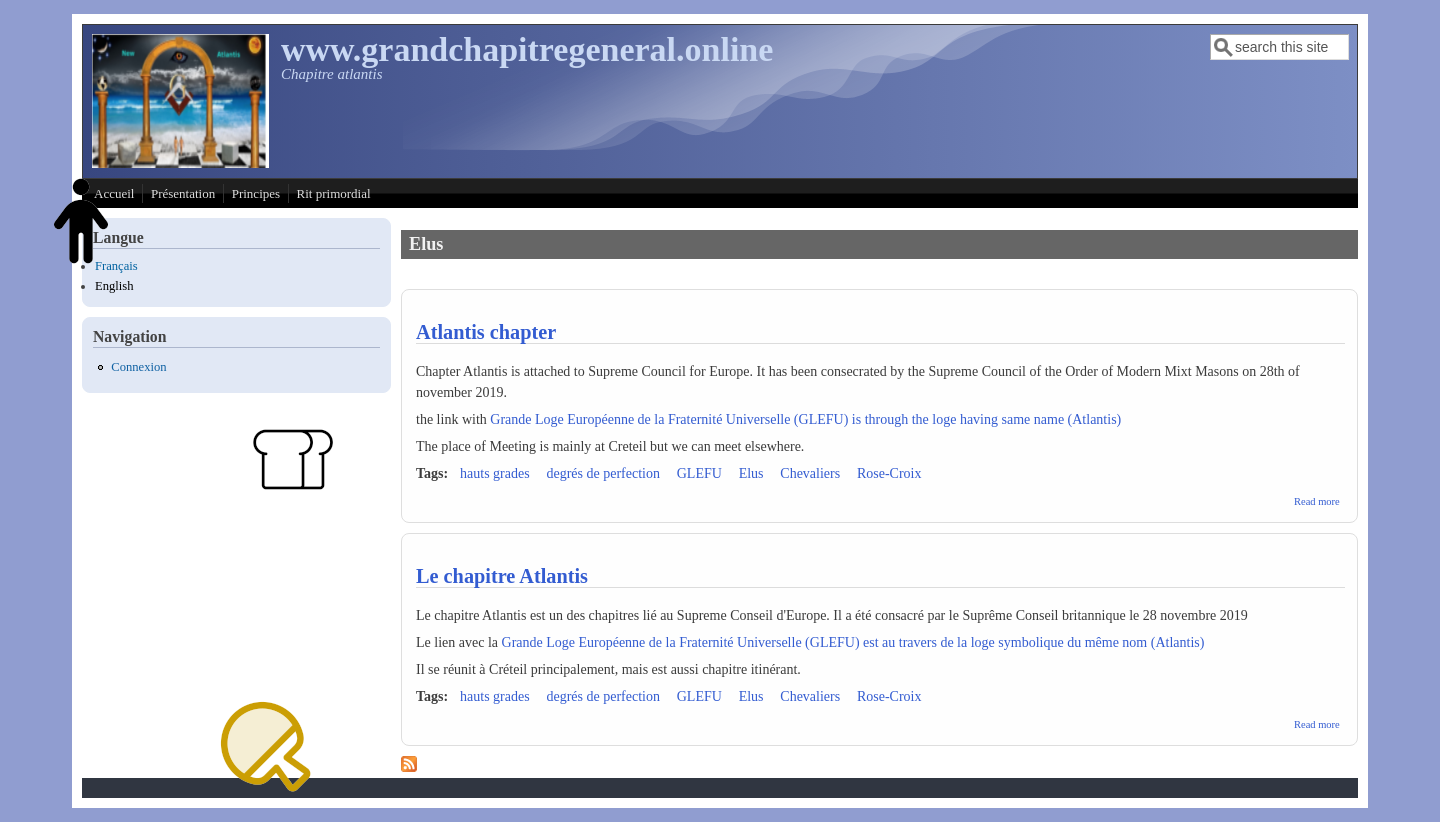 This screenshot has height=822, width=1440. Describe the element at coordinates (81, 221) in the screenshot. I see `view your profile` at that location.